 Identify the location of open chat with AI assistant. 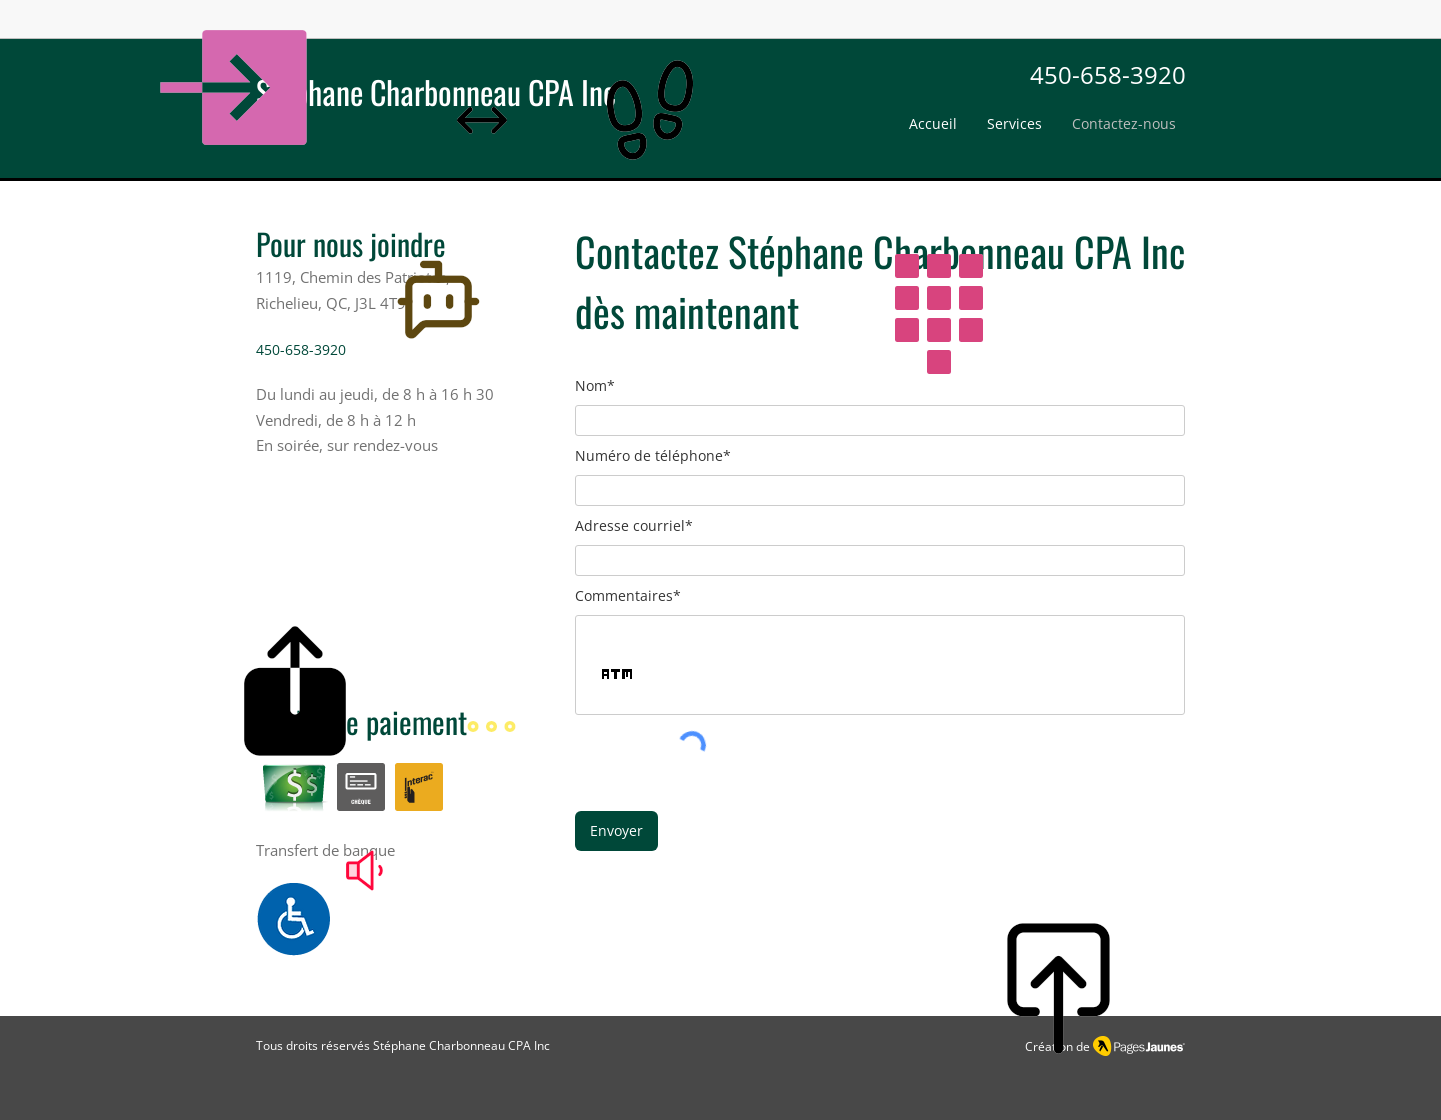
(438, 301).